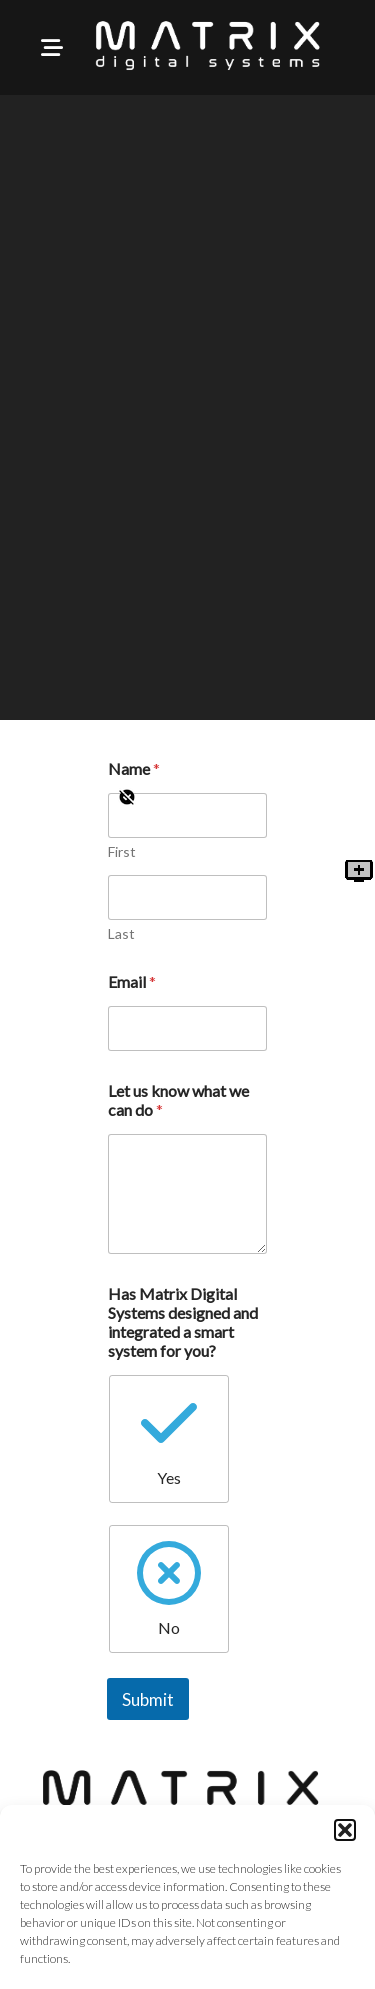  I want to click on indicates content is unpublished or hidden from public view, so click(127, 797).